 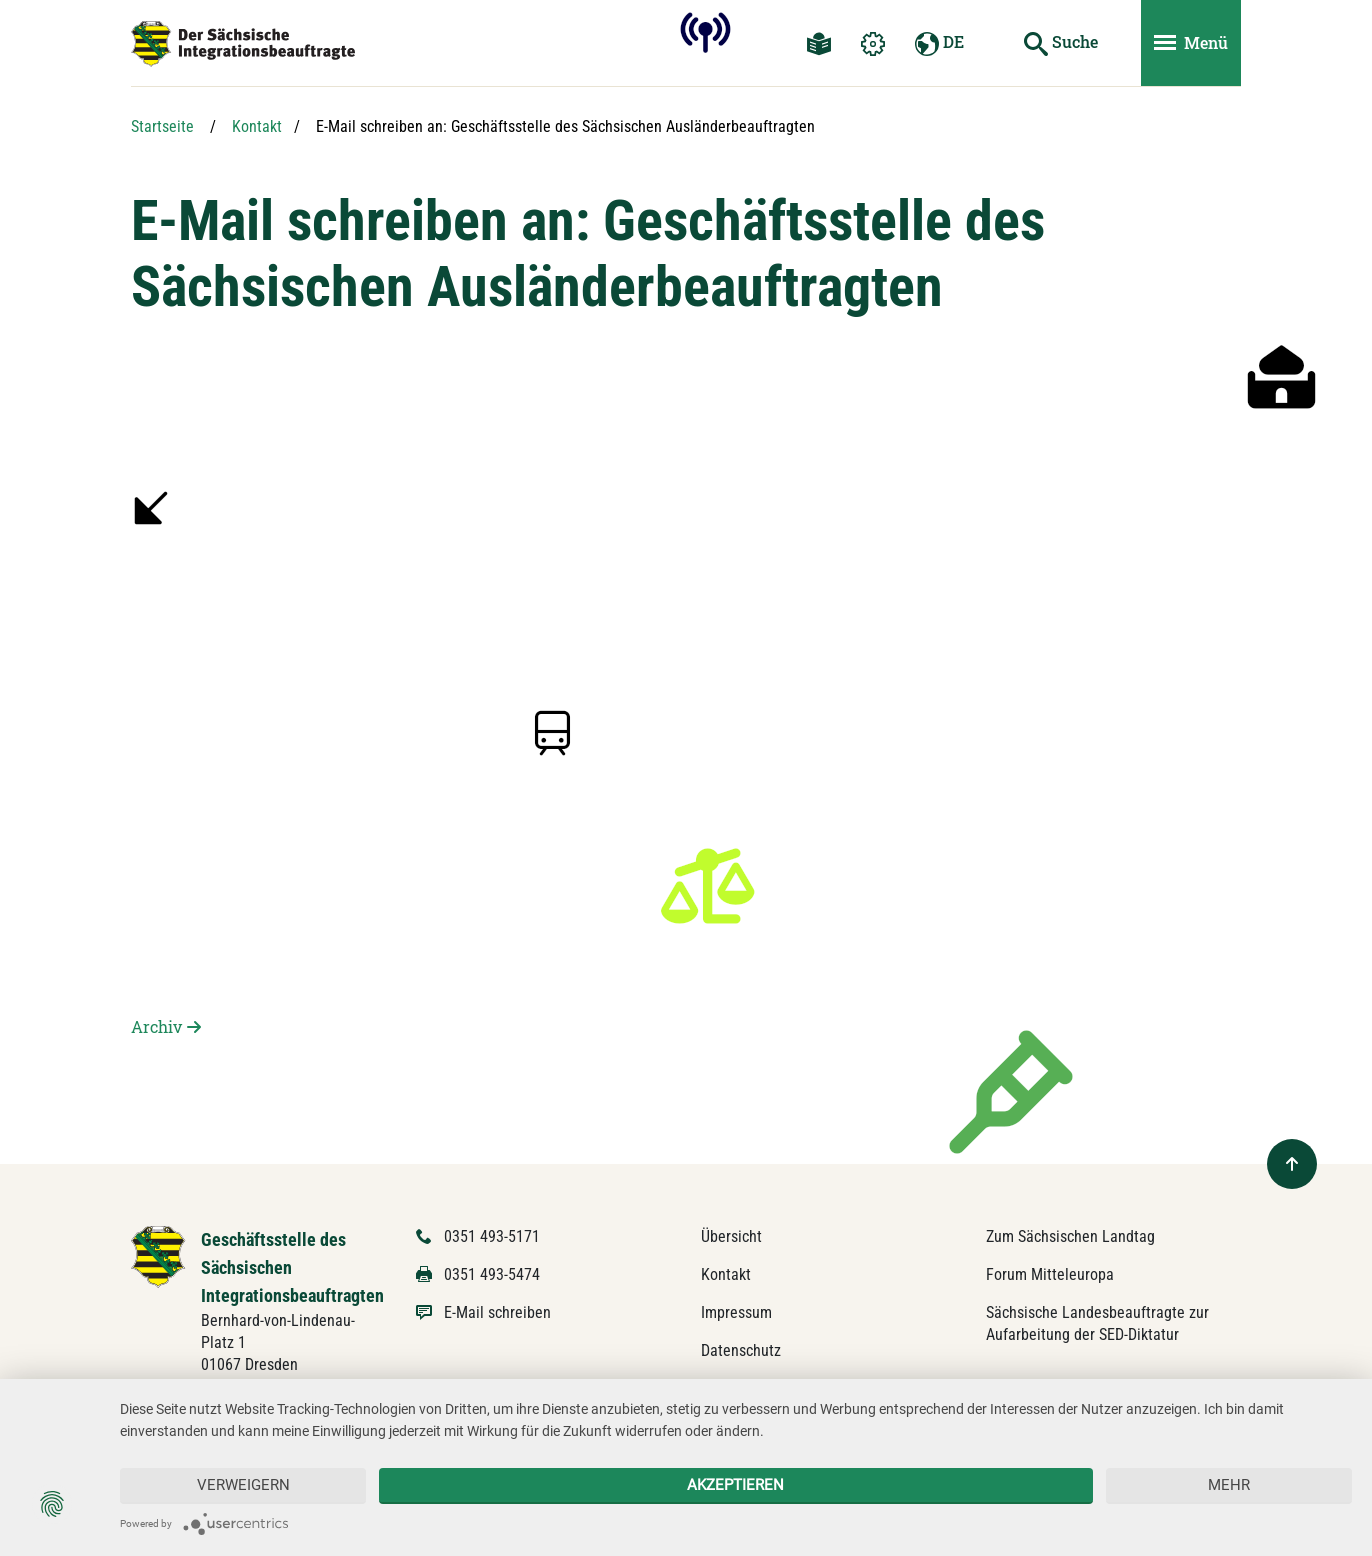 What do you see at coordinates (1281, 378) in the screenshot?
I see `find nearby mosques` at bounding box center [1281, 378].